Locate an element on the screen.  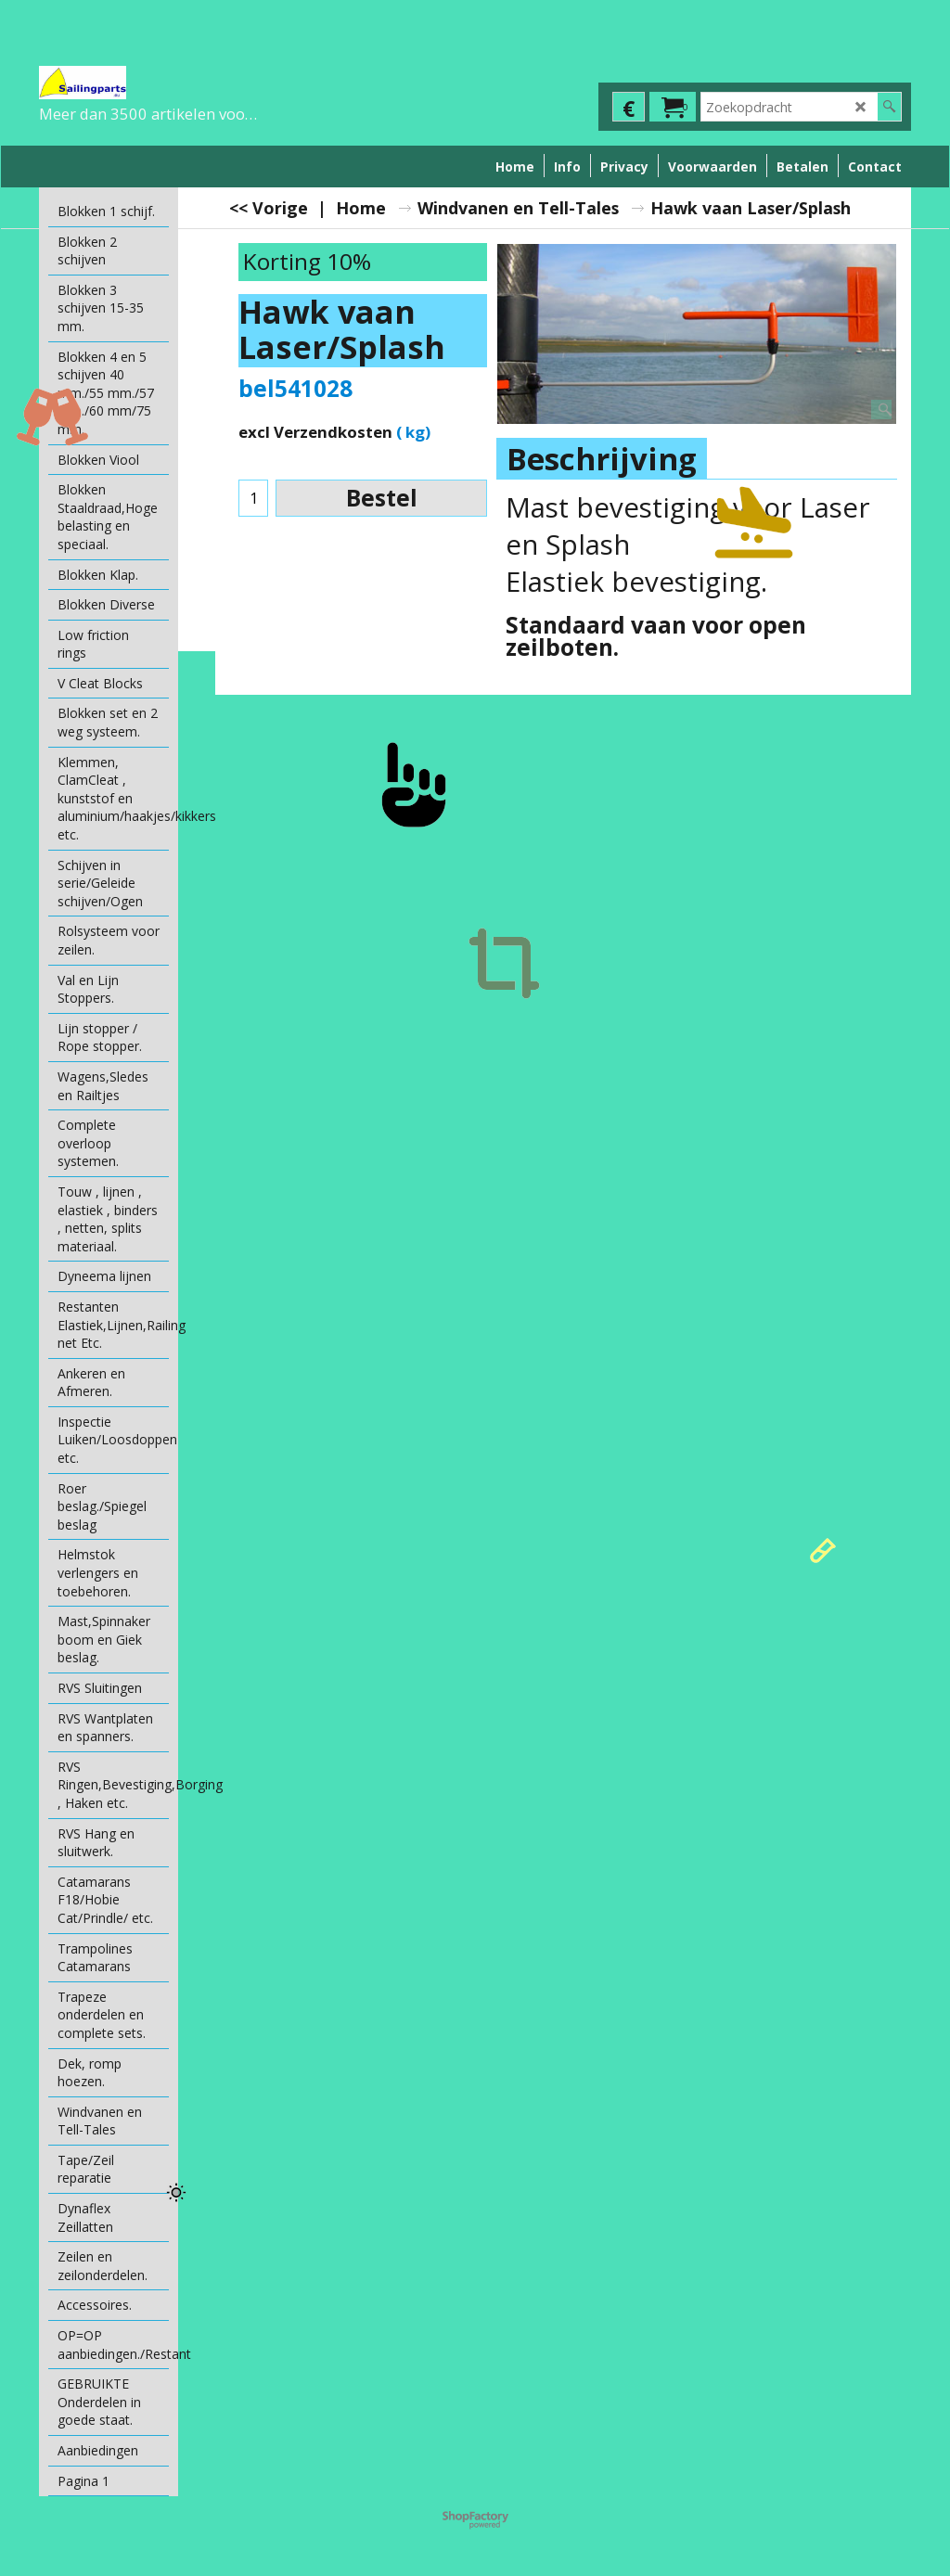
tap to select or indicate a point of interest is located at coordinates (414, 785).